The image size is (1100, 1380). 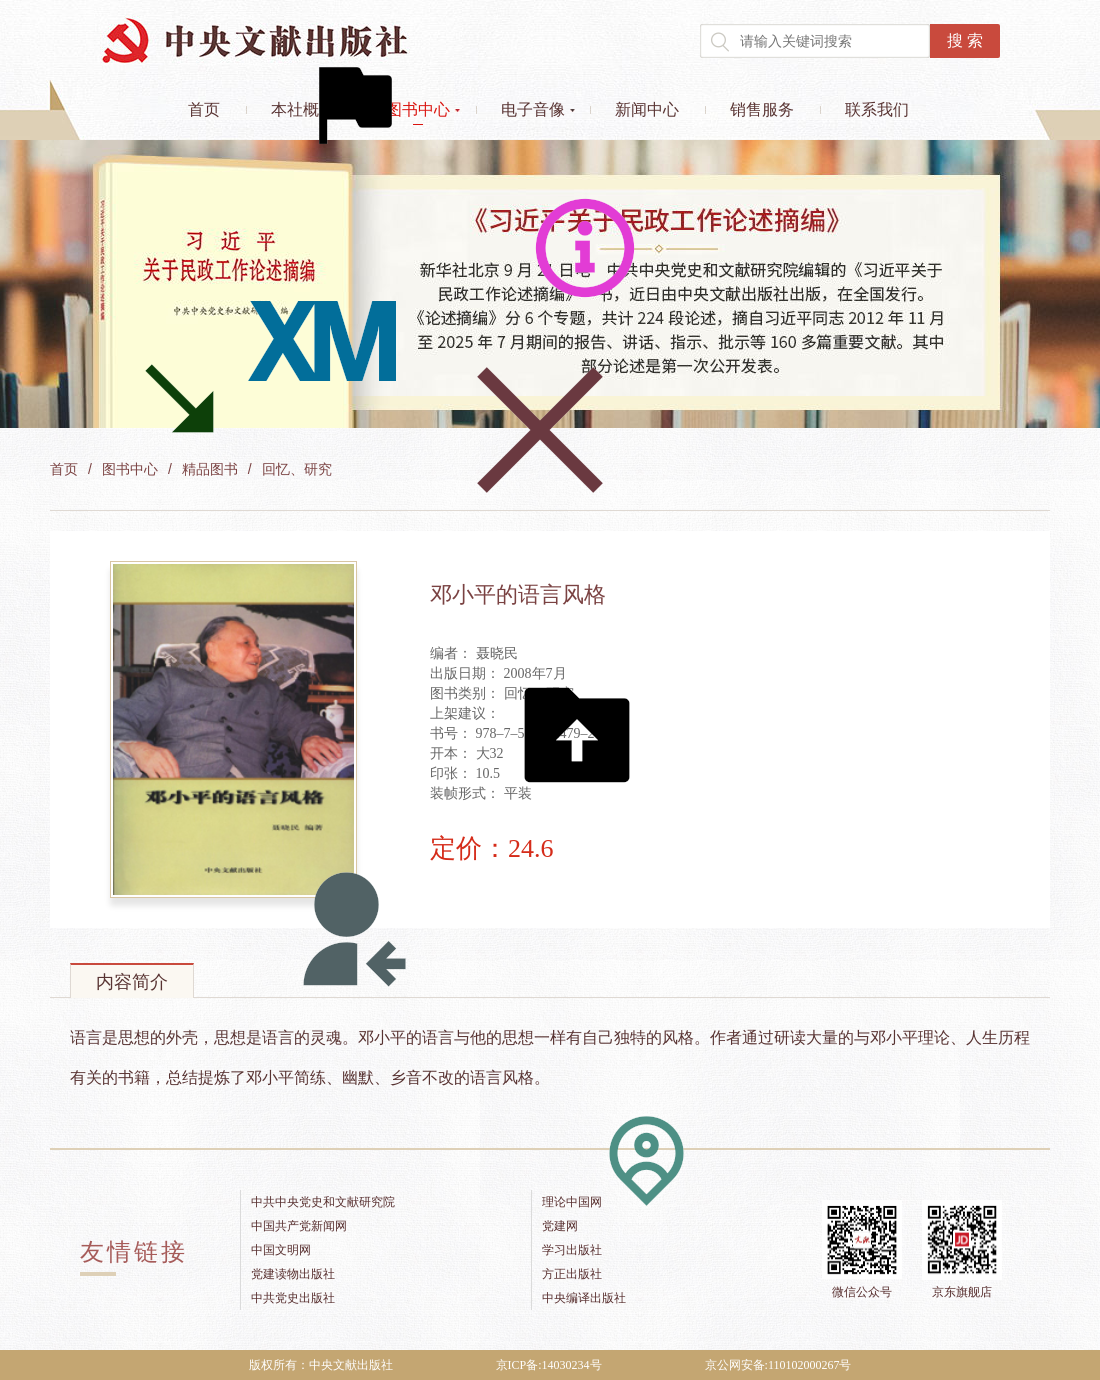 What do you see at coordinates (355, 103) in the screenshot?
I see `flag or mark an item for follow-up` at bounding box center [355, 103].